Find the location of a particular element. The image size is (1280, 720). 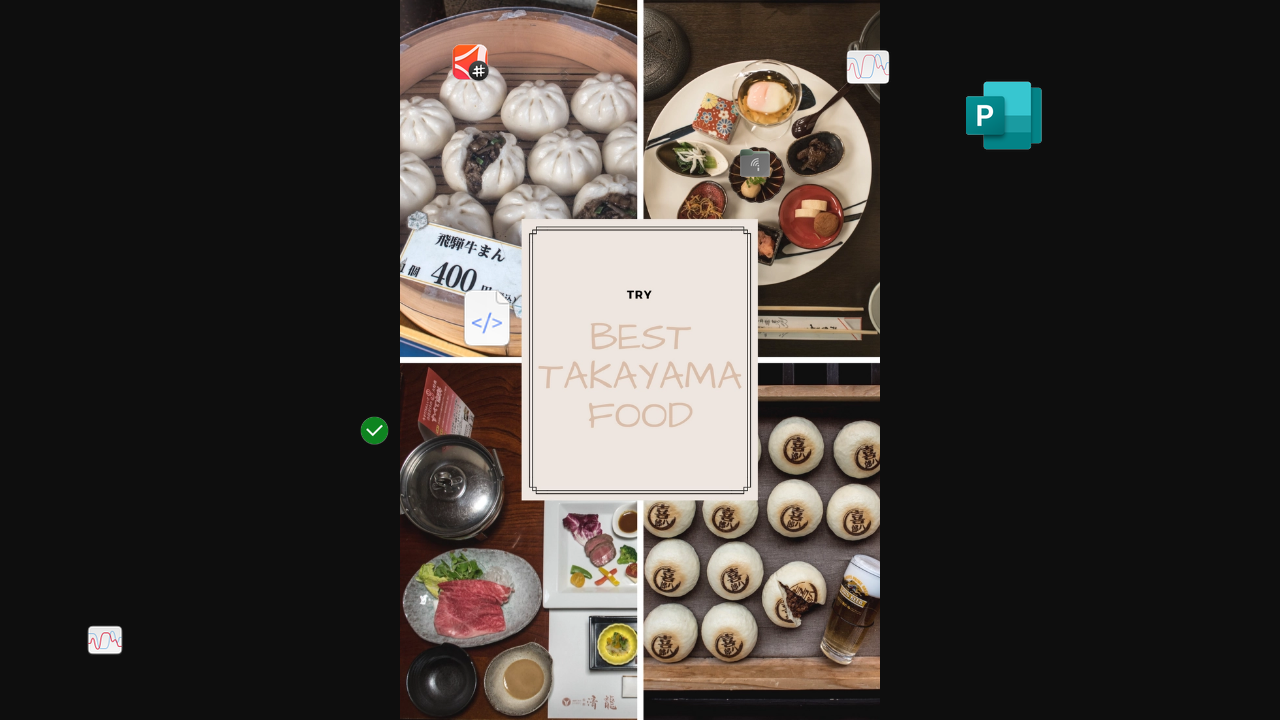

indicates file has been successfully synced is located at coordinates (374, 430).